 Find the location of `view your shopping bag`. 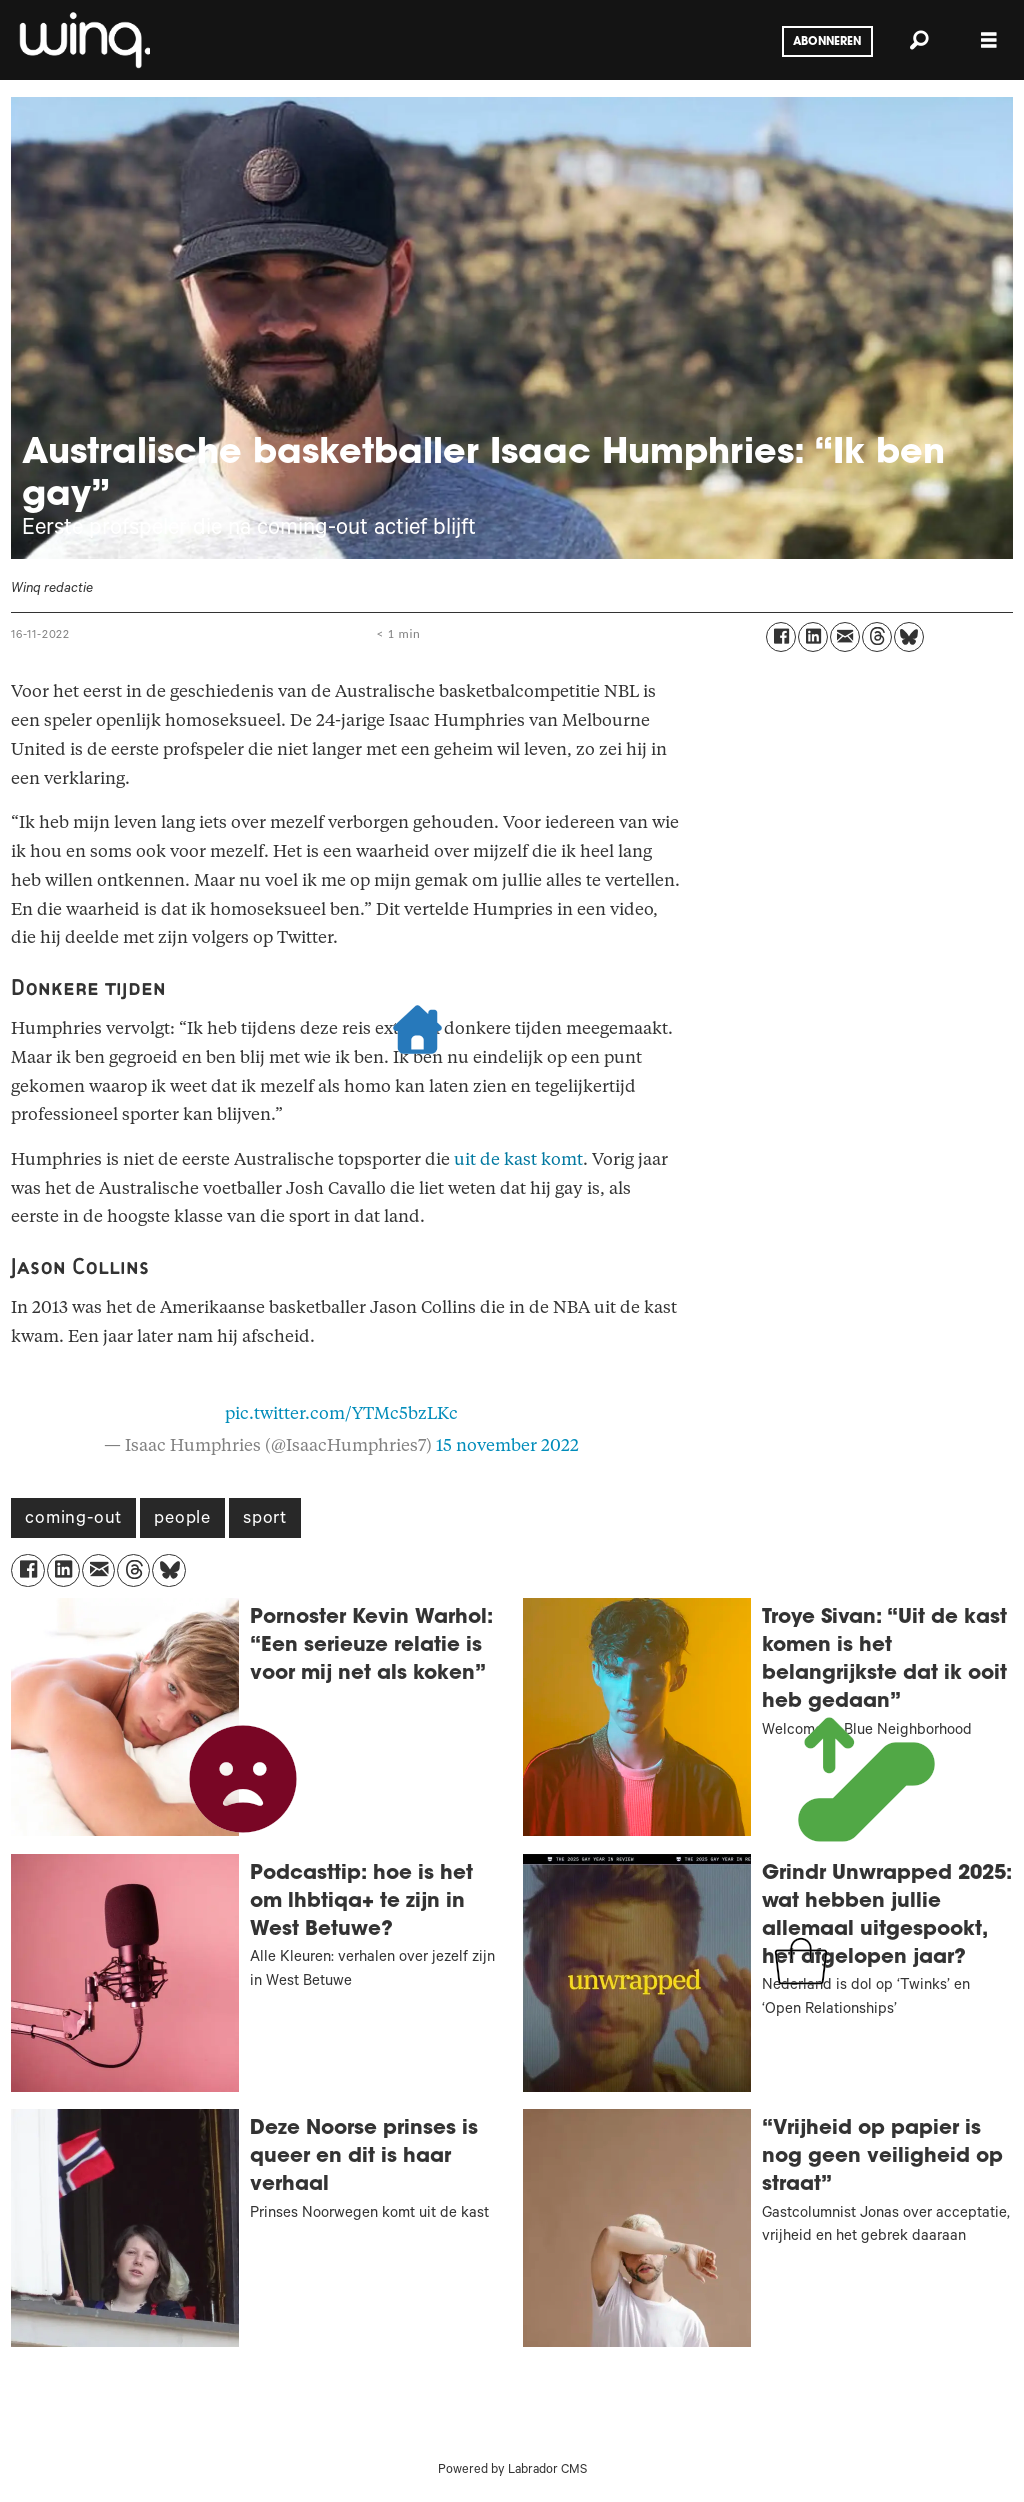

view your shopping bag is located at coordinates (801, 1964).